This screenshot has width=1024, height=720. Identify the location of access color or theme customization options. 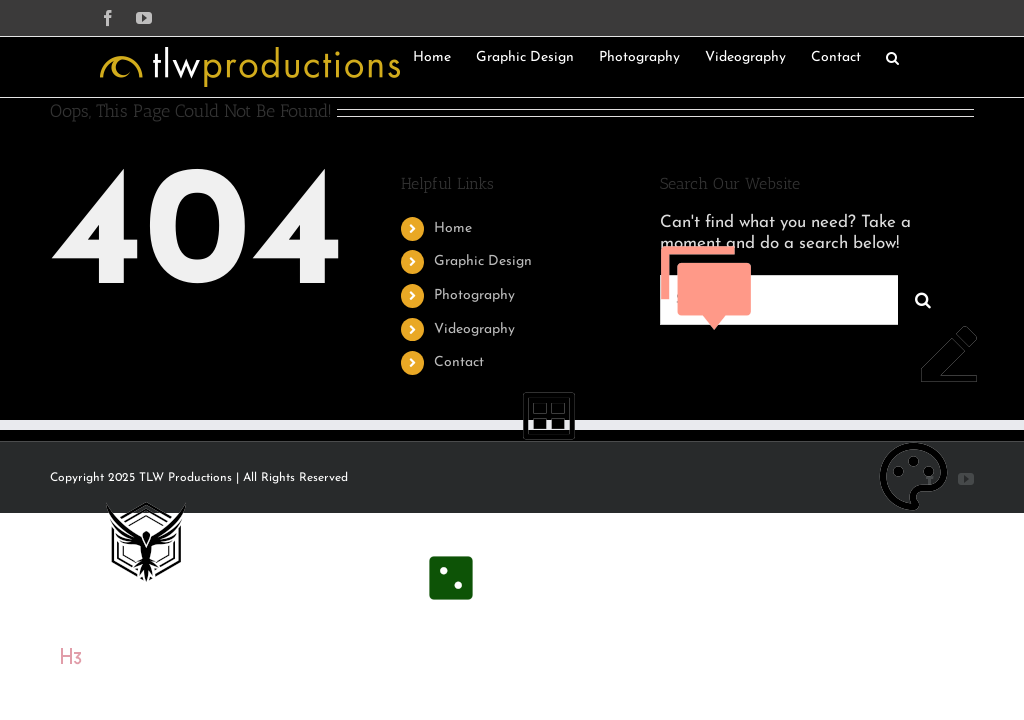
(913, 476).